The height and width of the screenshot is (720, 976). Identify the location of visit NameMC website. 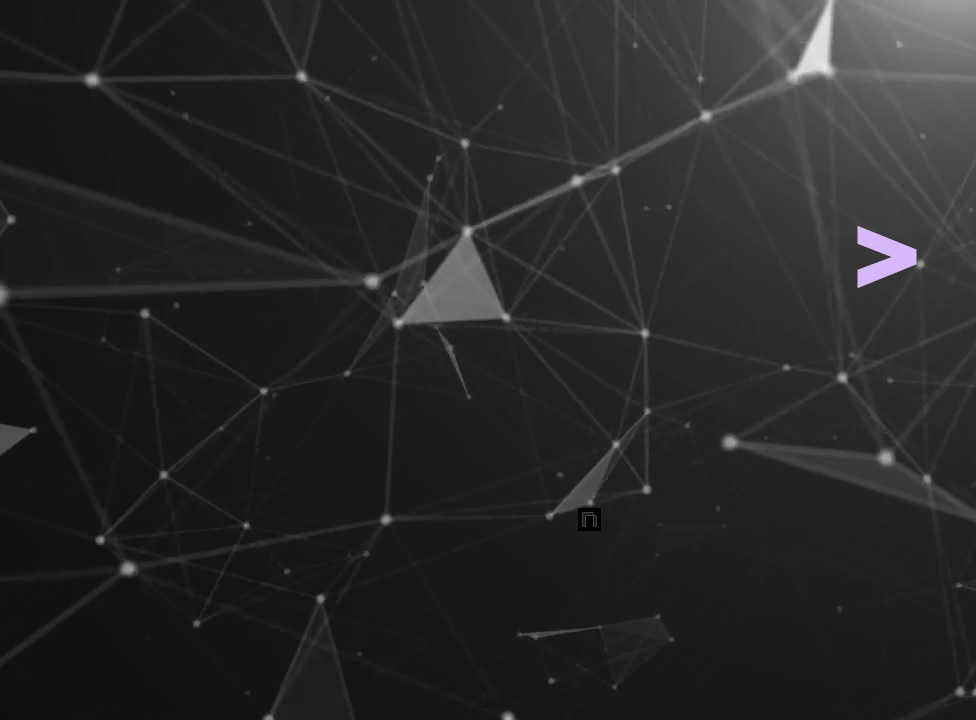
(589, 519).